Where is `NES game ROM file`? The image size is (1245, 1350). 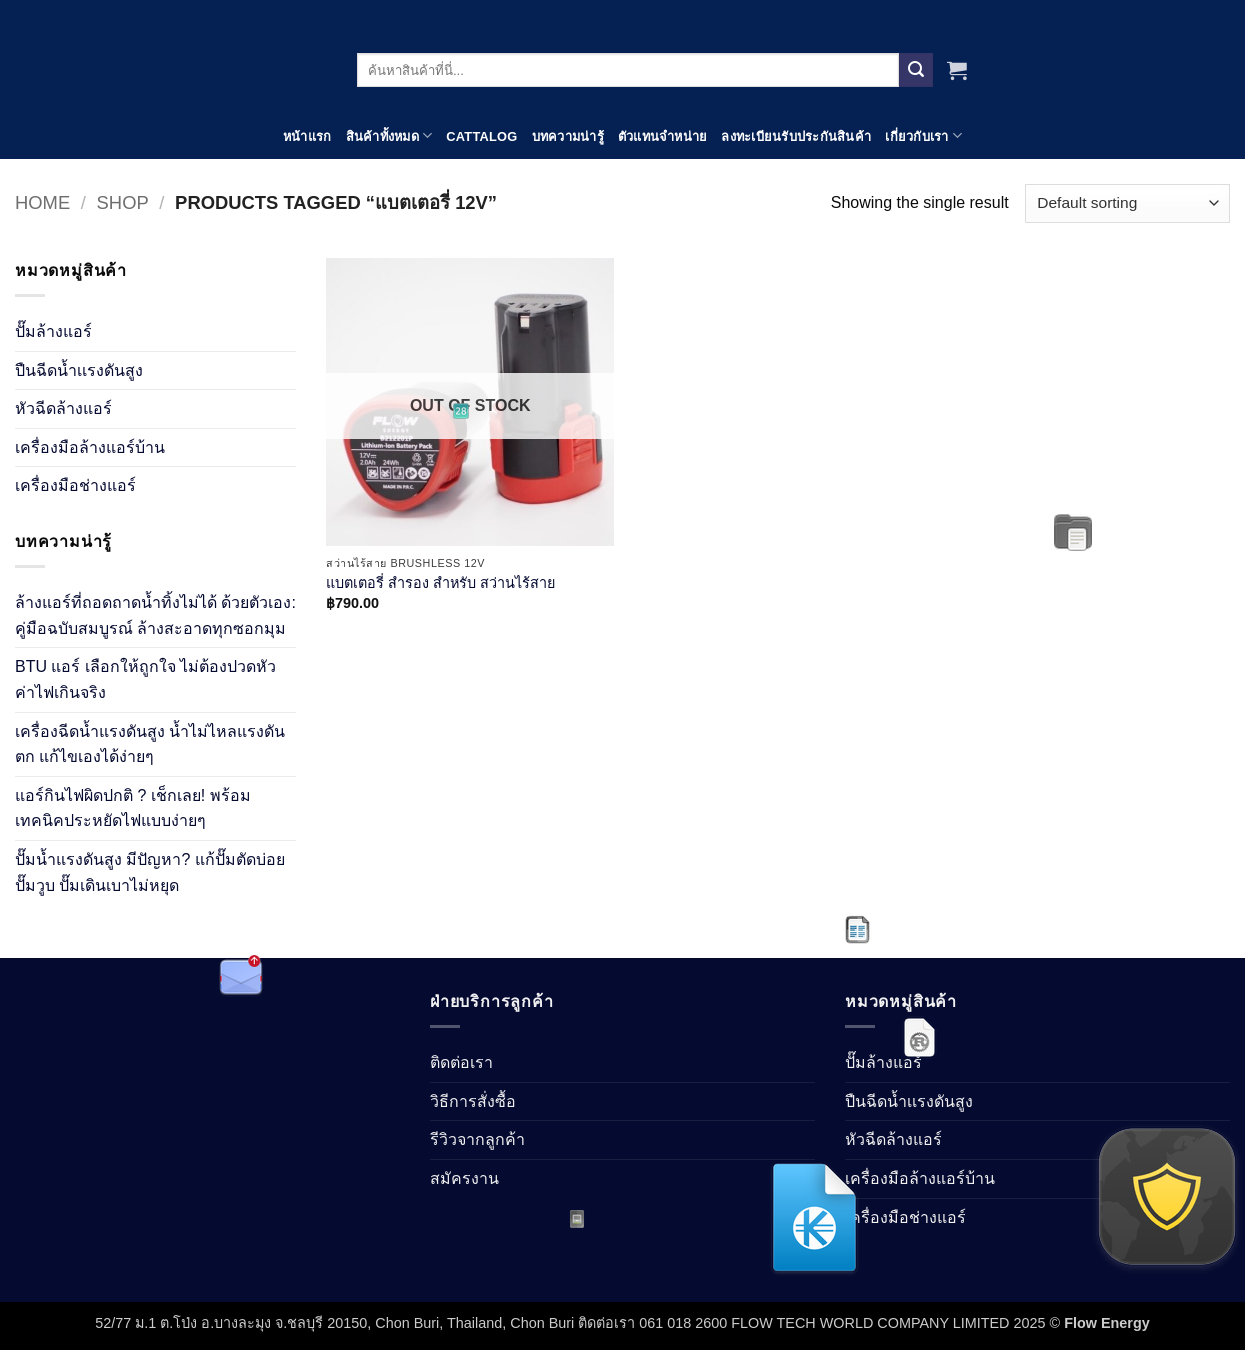 NES game ROM file is located at coordinates (577, 1219).